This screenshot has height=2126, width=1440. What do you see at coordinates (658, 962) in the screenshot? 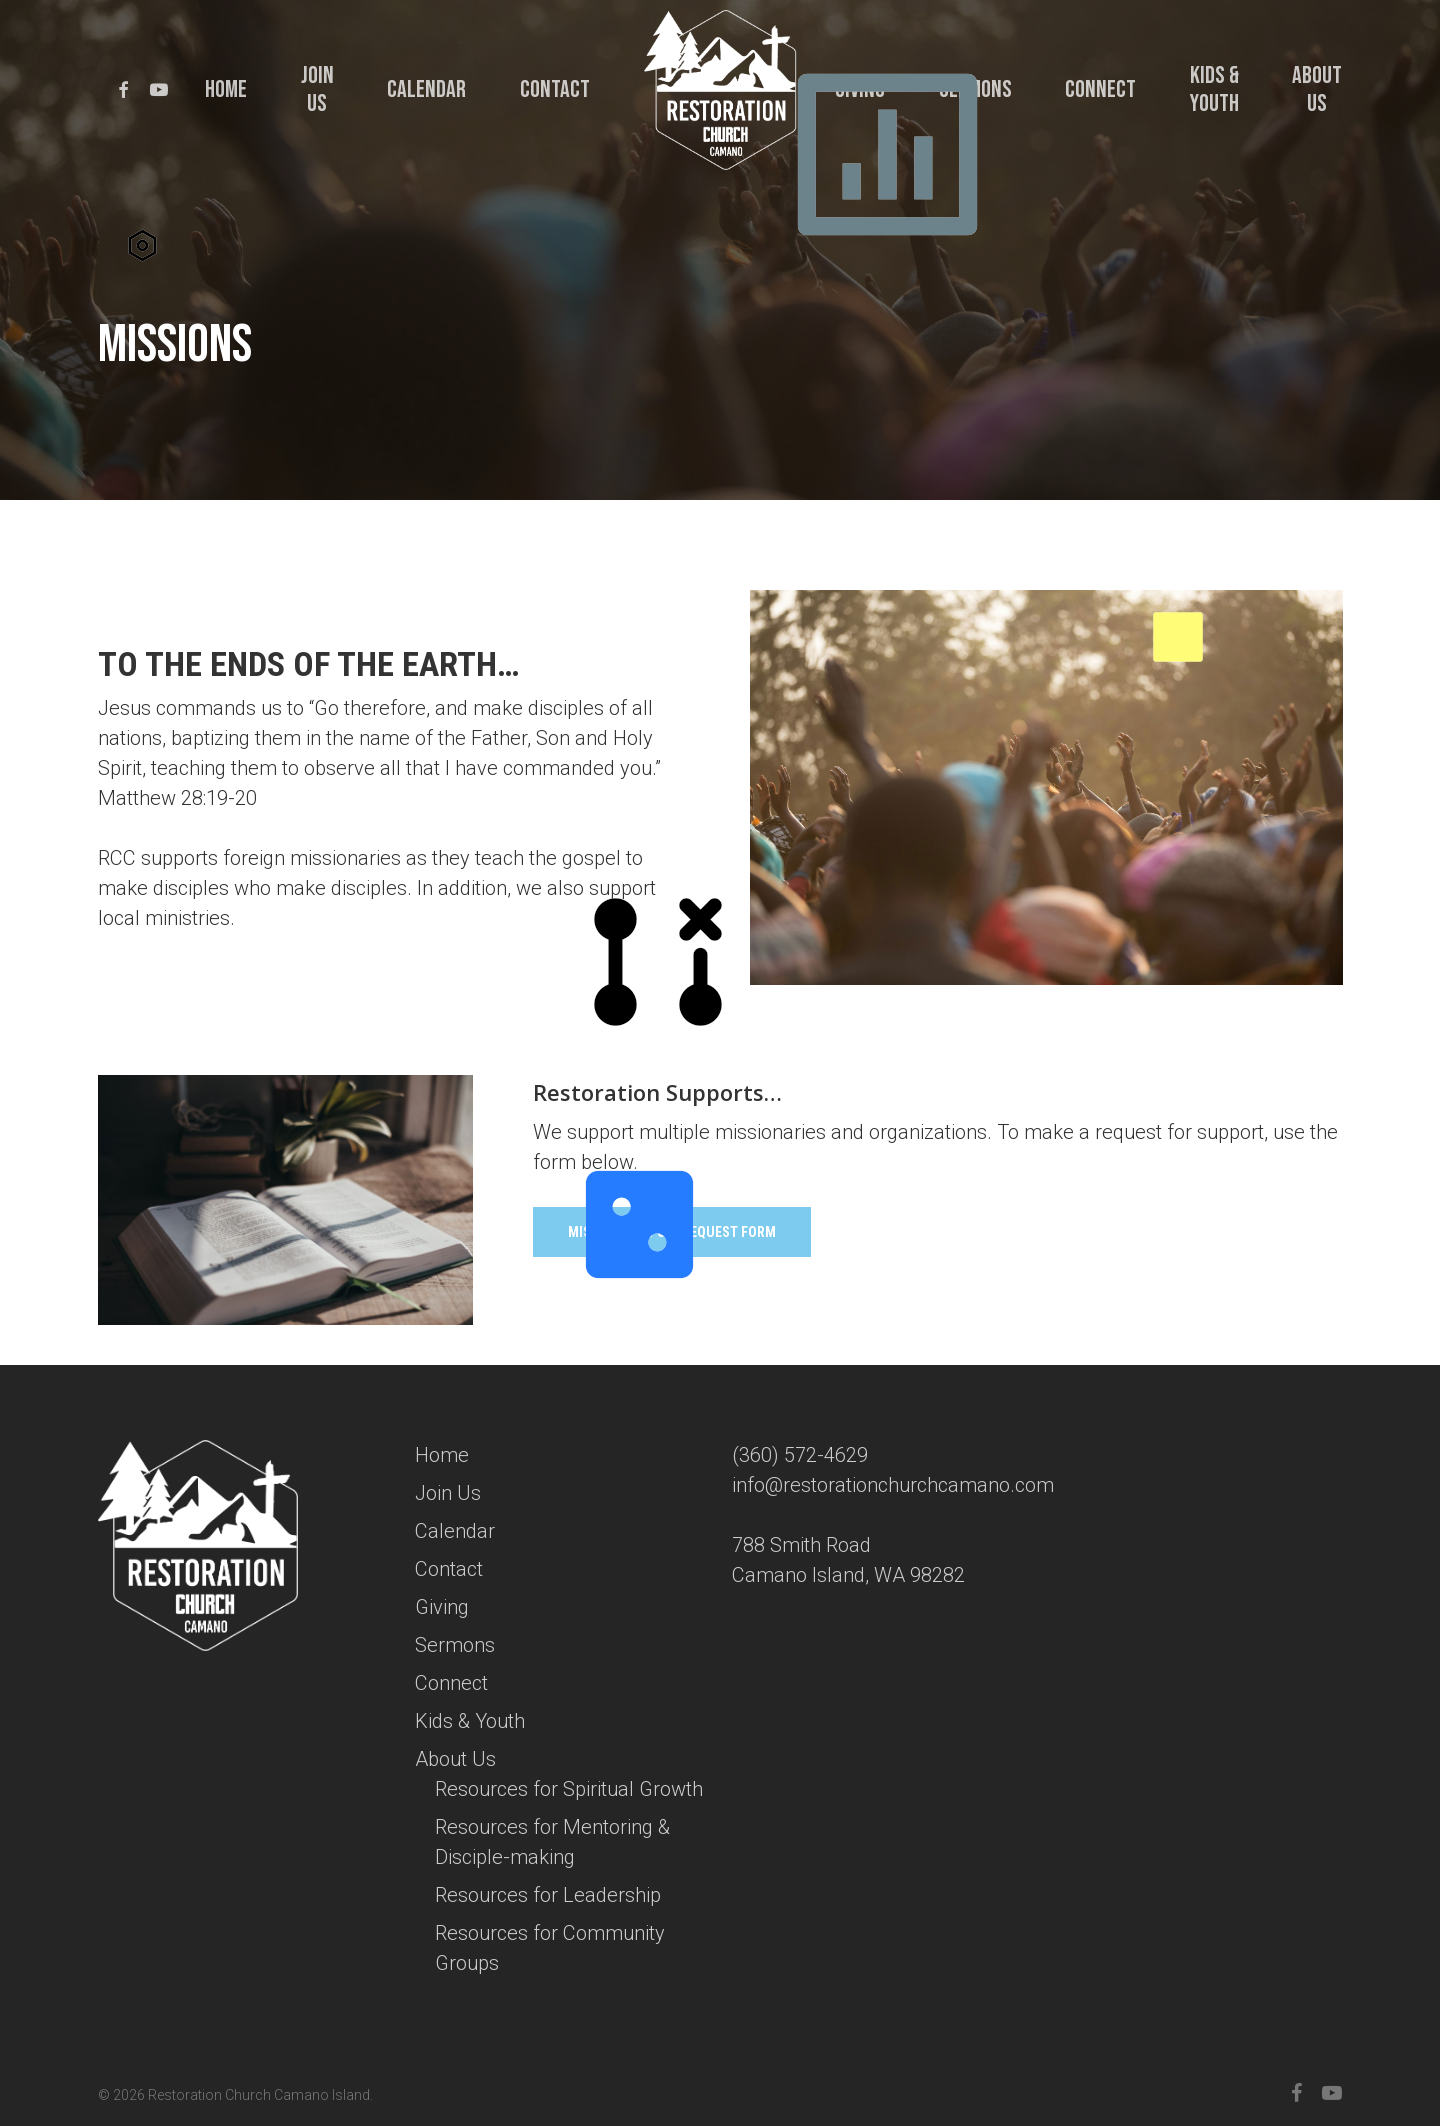
I see `close or reject a pull request` at bounding box center [658, 962].